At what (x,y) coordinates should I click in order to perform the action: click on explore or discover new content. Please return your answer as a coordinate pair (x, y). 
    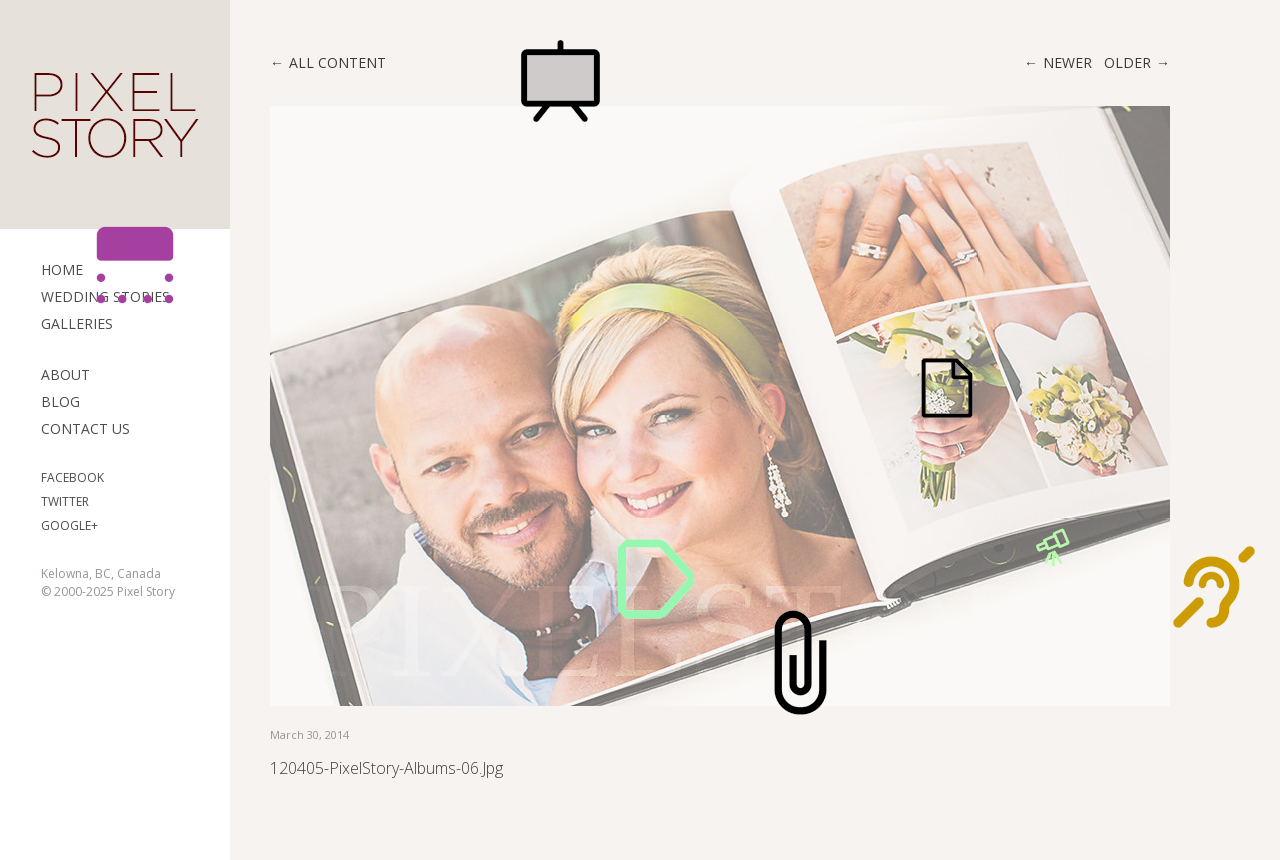
    Looking at the image, I should click on (1053, 547).